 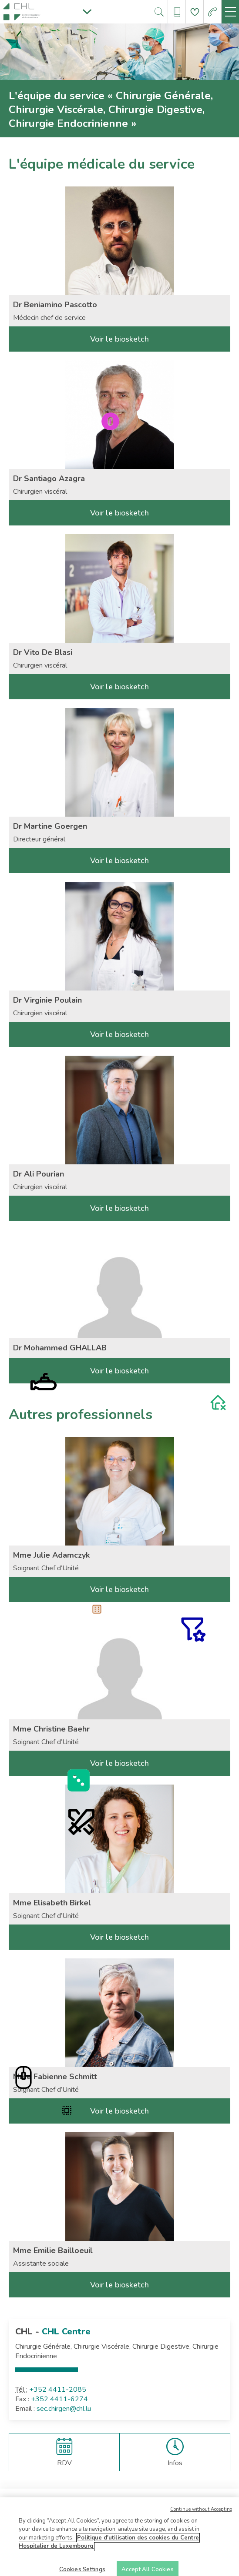 I want to click on navigate to underwater or submarine-related content, so click(x=43, y=1383).